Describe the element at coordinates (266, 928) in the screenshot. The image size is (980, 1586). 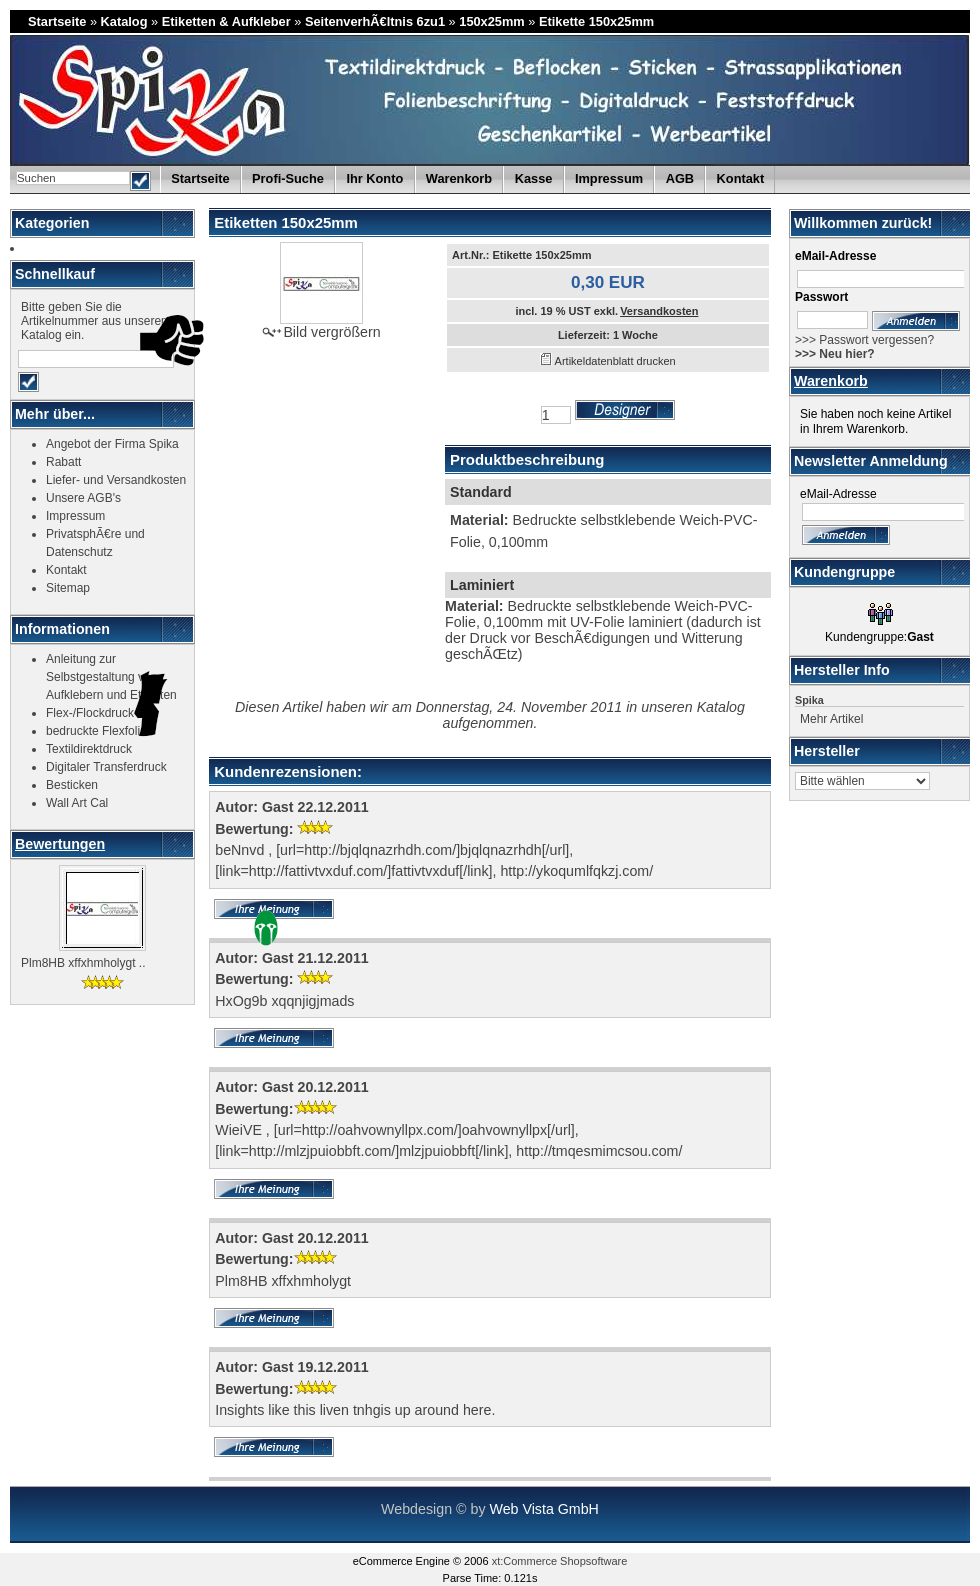
I see `indicates sadness or crying emotion in game` at that location.